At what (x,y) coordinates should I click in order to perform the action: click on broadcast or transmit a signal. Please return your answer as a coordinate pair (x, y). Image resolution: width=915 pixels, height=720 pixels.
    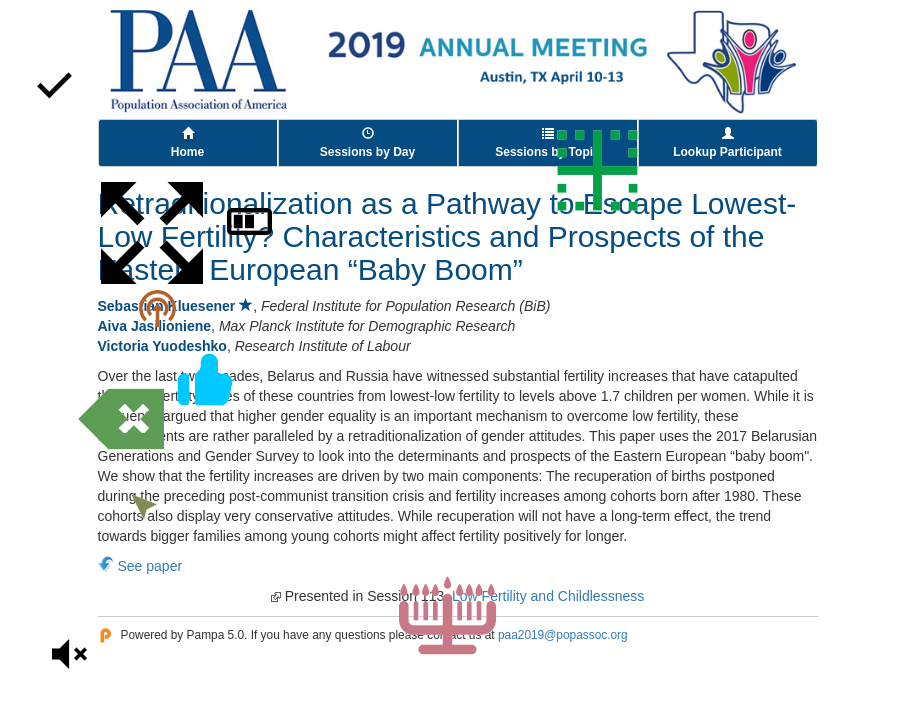
    Looking at the image, I should click on (157, 308).